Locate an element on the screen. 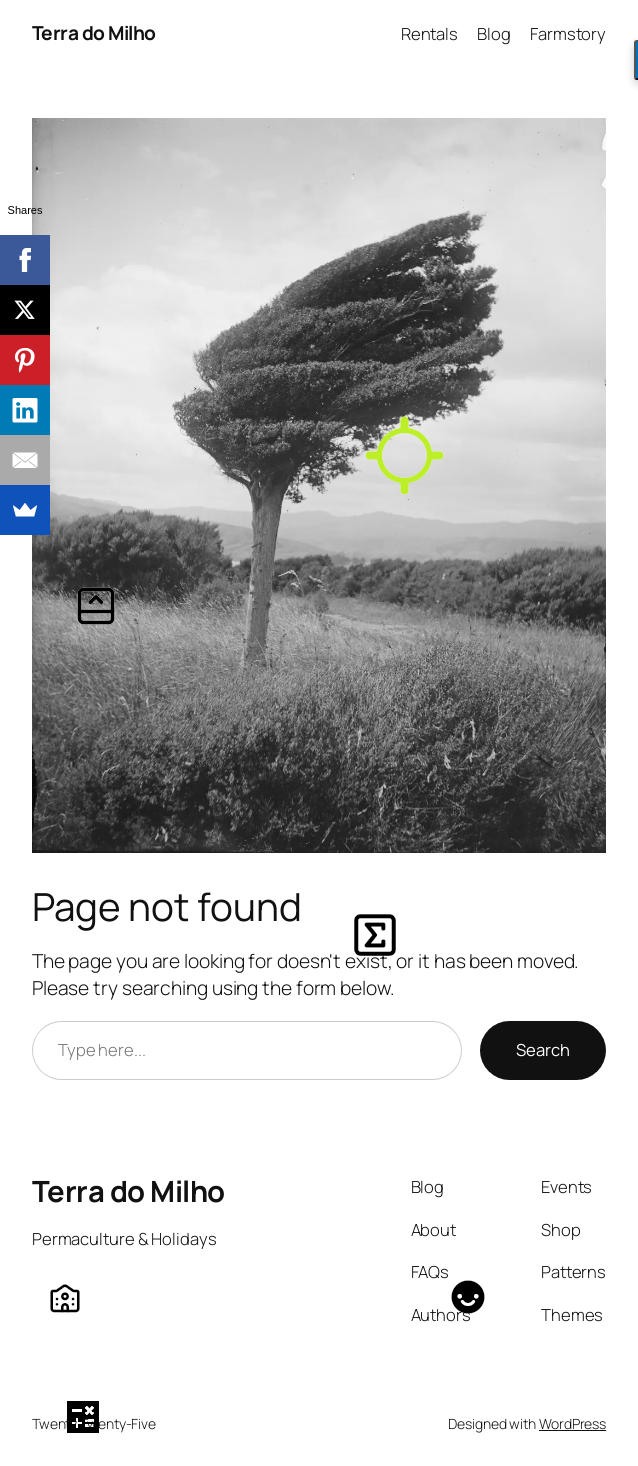  open calculator app is located at coordinates (83, 1417).